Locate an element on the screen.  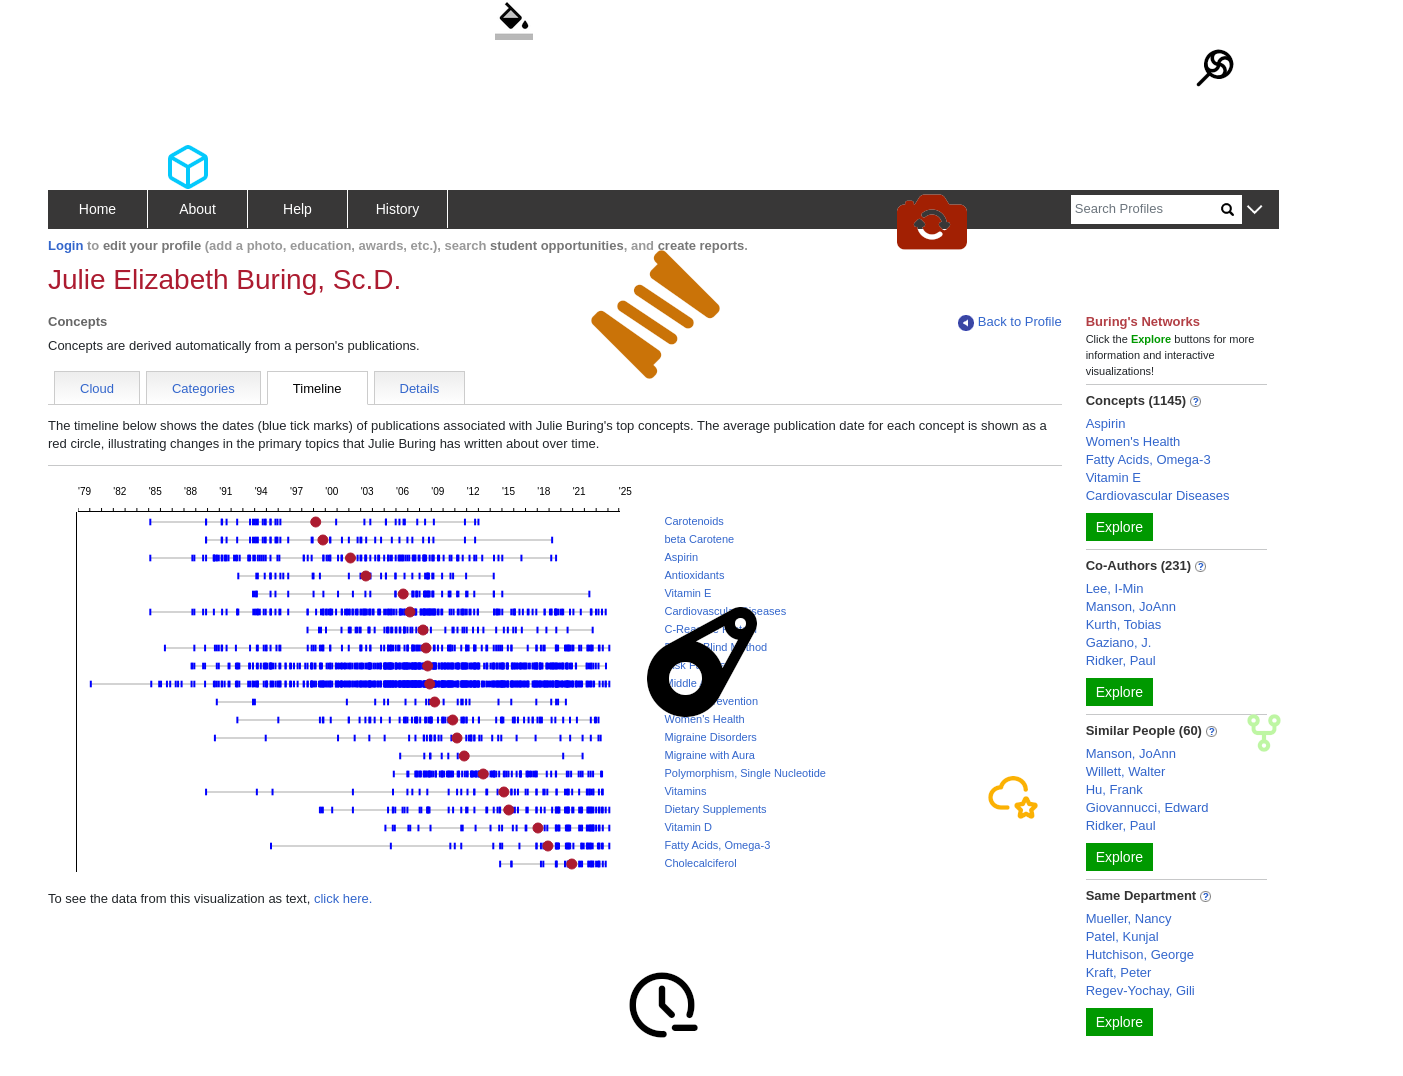
fork a repository is located at coordinates (1264, 733).